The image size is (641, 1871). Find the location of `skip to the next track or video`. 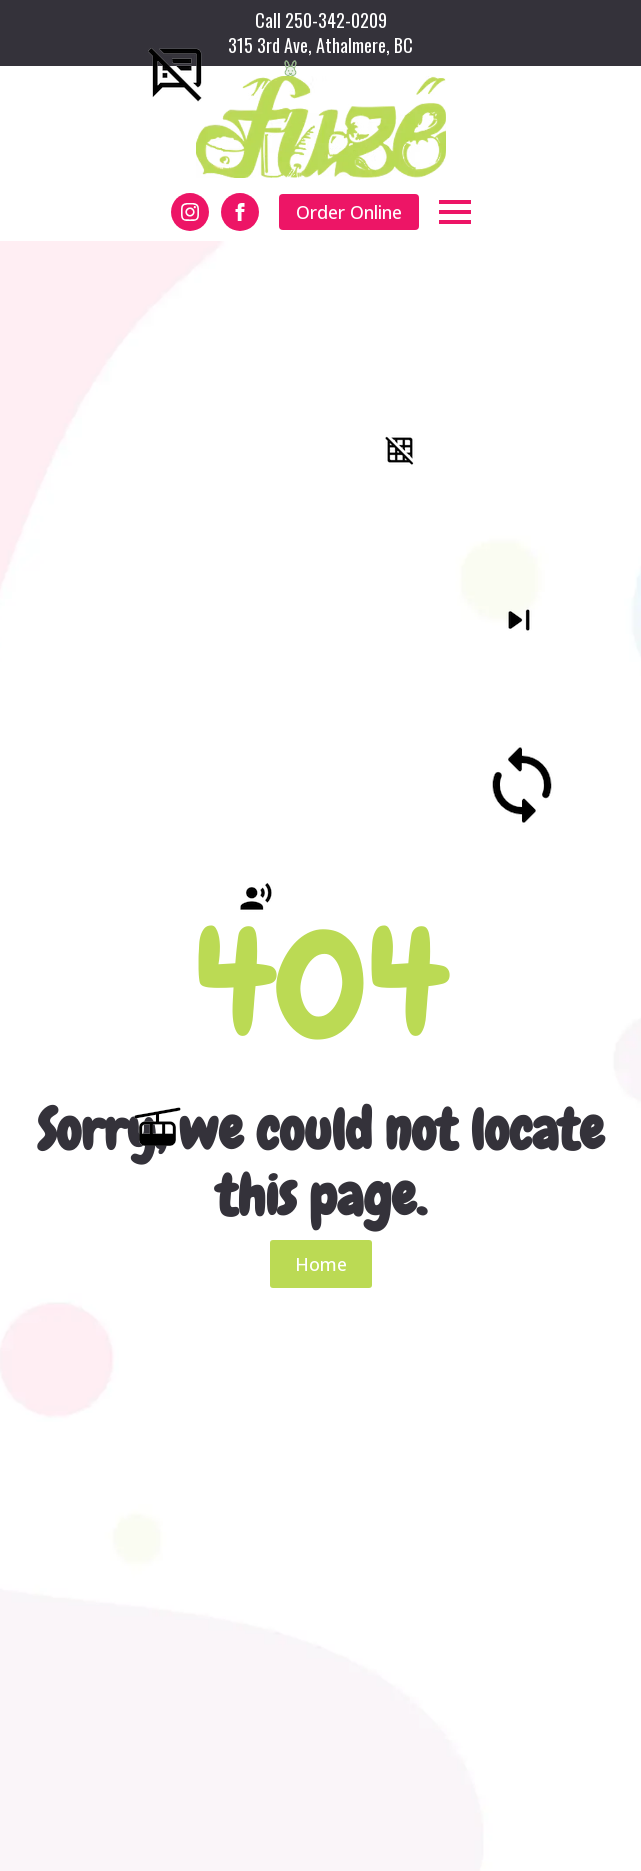

skip to the next track or video is located at coordinates (519, 620).